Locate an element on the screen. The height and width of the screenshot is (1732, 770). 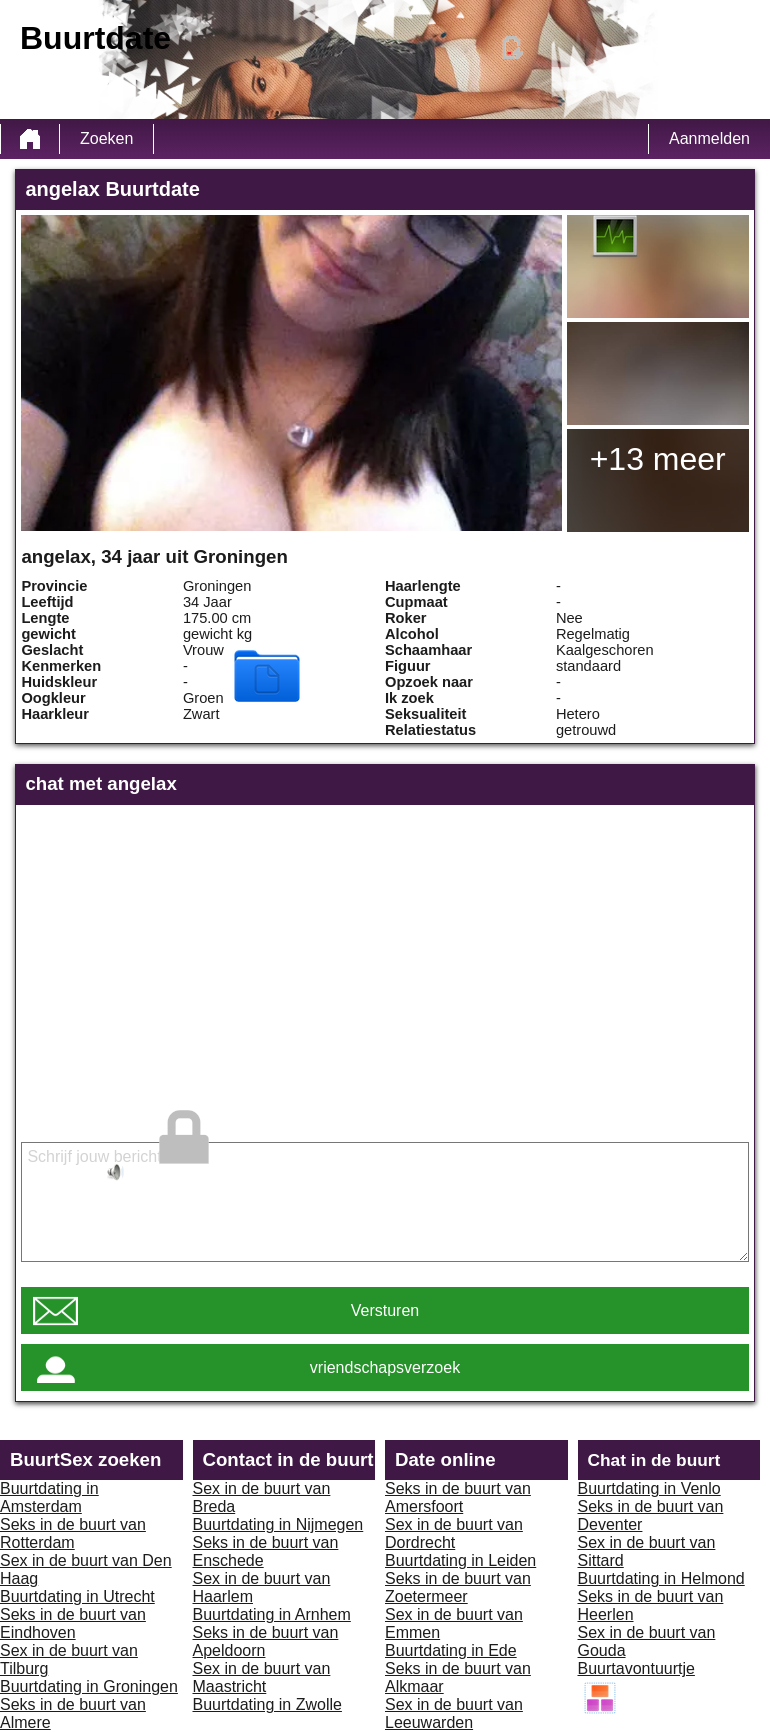
indicates content is locked or protected from editing is located at coordinates (184, 1139).